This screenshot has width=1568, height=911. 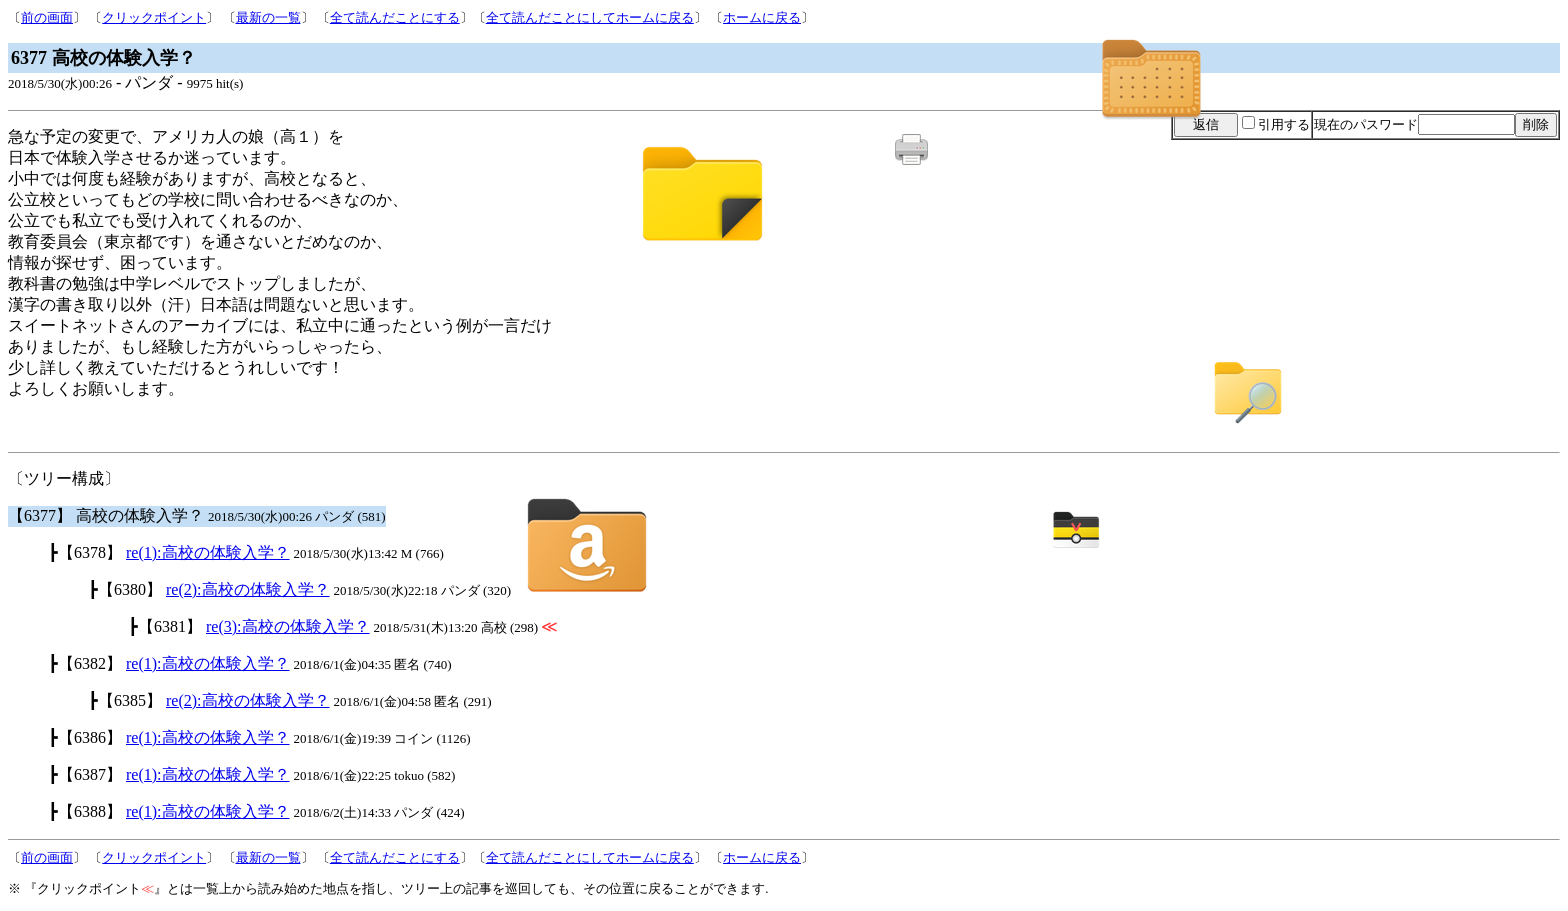 What do you see at coordinates (911, 149) in the screenshot?
I see `print the current document` at bounding box center [911, 149].